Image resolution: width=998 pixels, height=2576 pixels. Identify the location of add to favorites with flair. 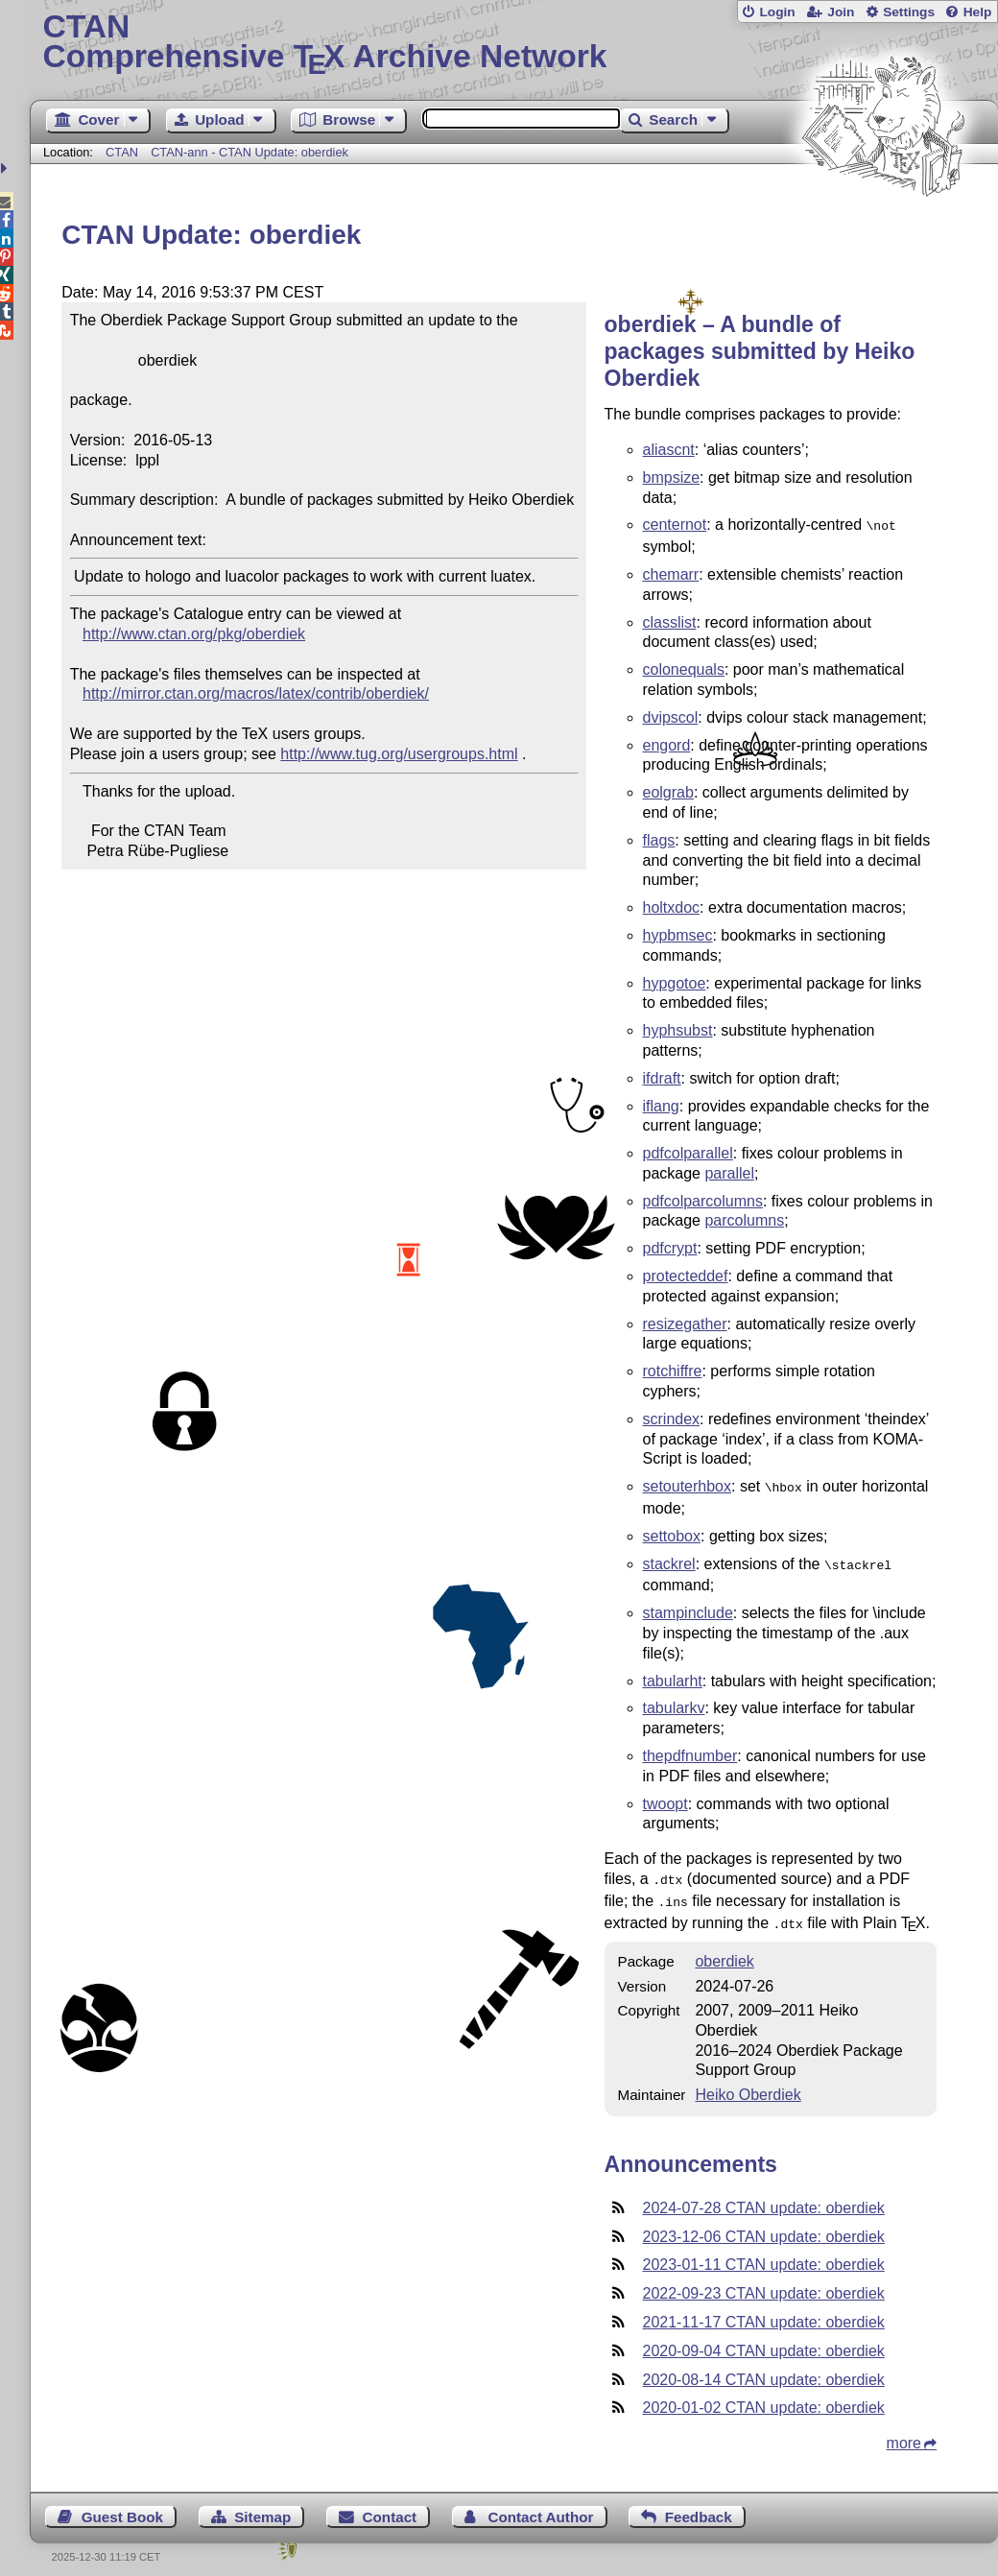
(556, 1228).